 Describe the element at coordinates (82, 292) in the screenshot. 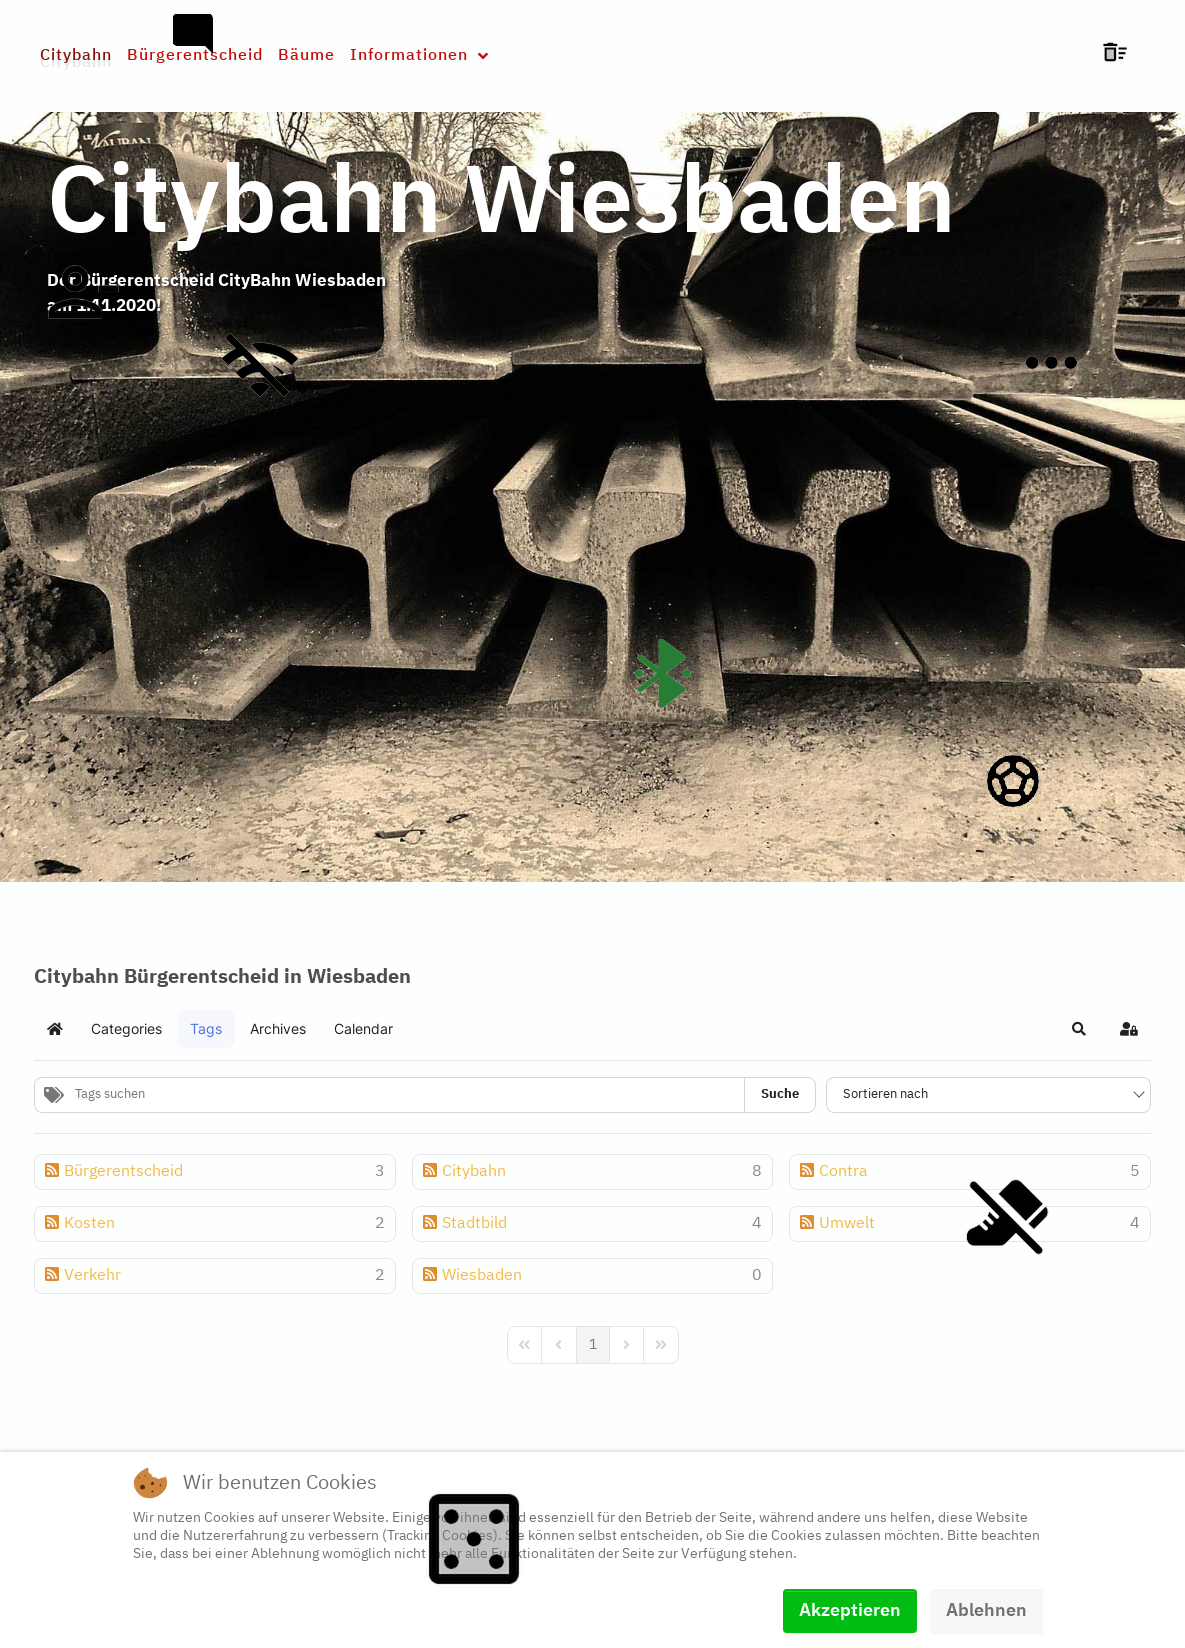

I see `remove a contact or friend` at that location.